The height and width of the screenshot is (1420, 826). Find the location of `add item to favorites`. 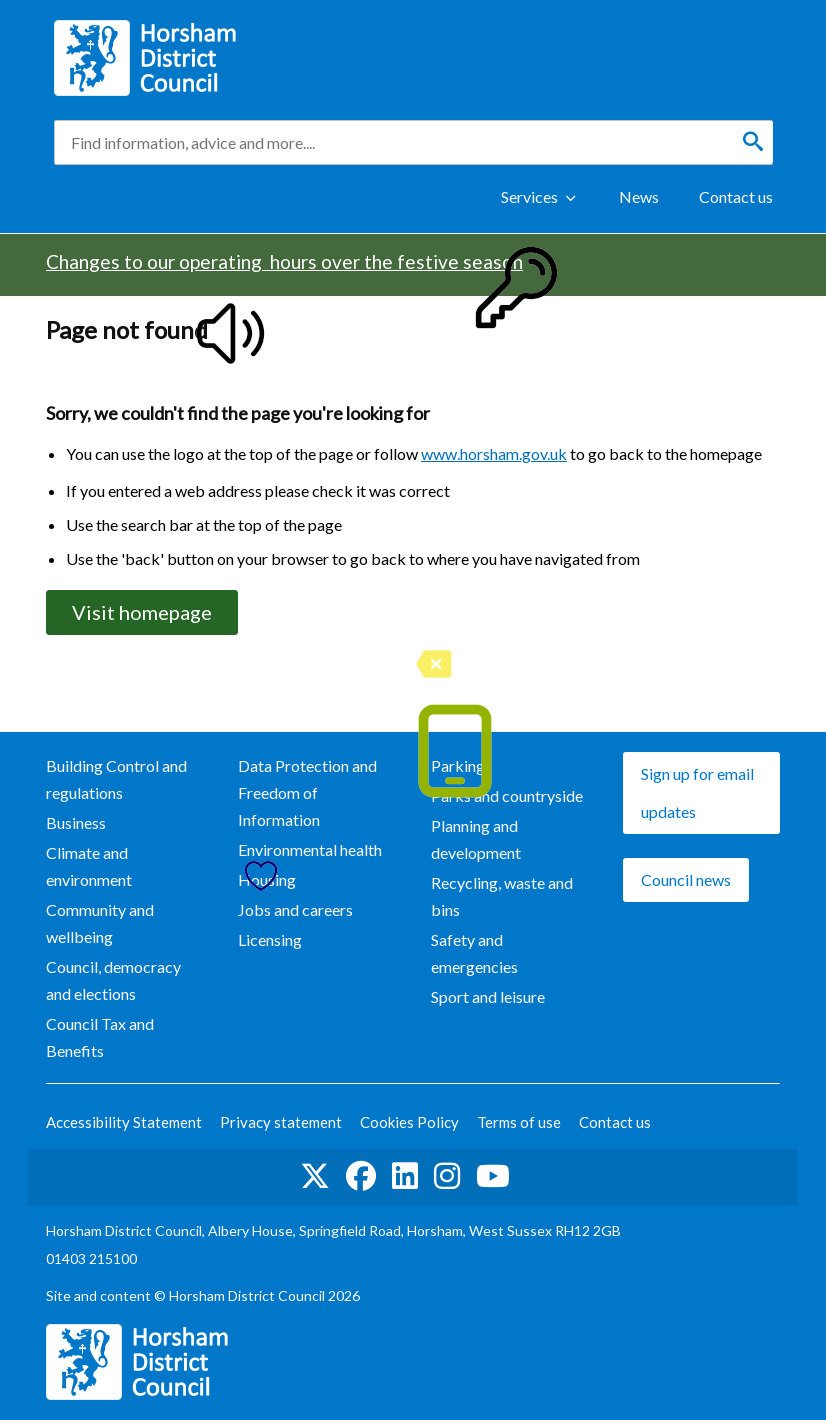

add item to favorites is located at coordinates (261, 876).